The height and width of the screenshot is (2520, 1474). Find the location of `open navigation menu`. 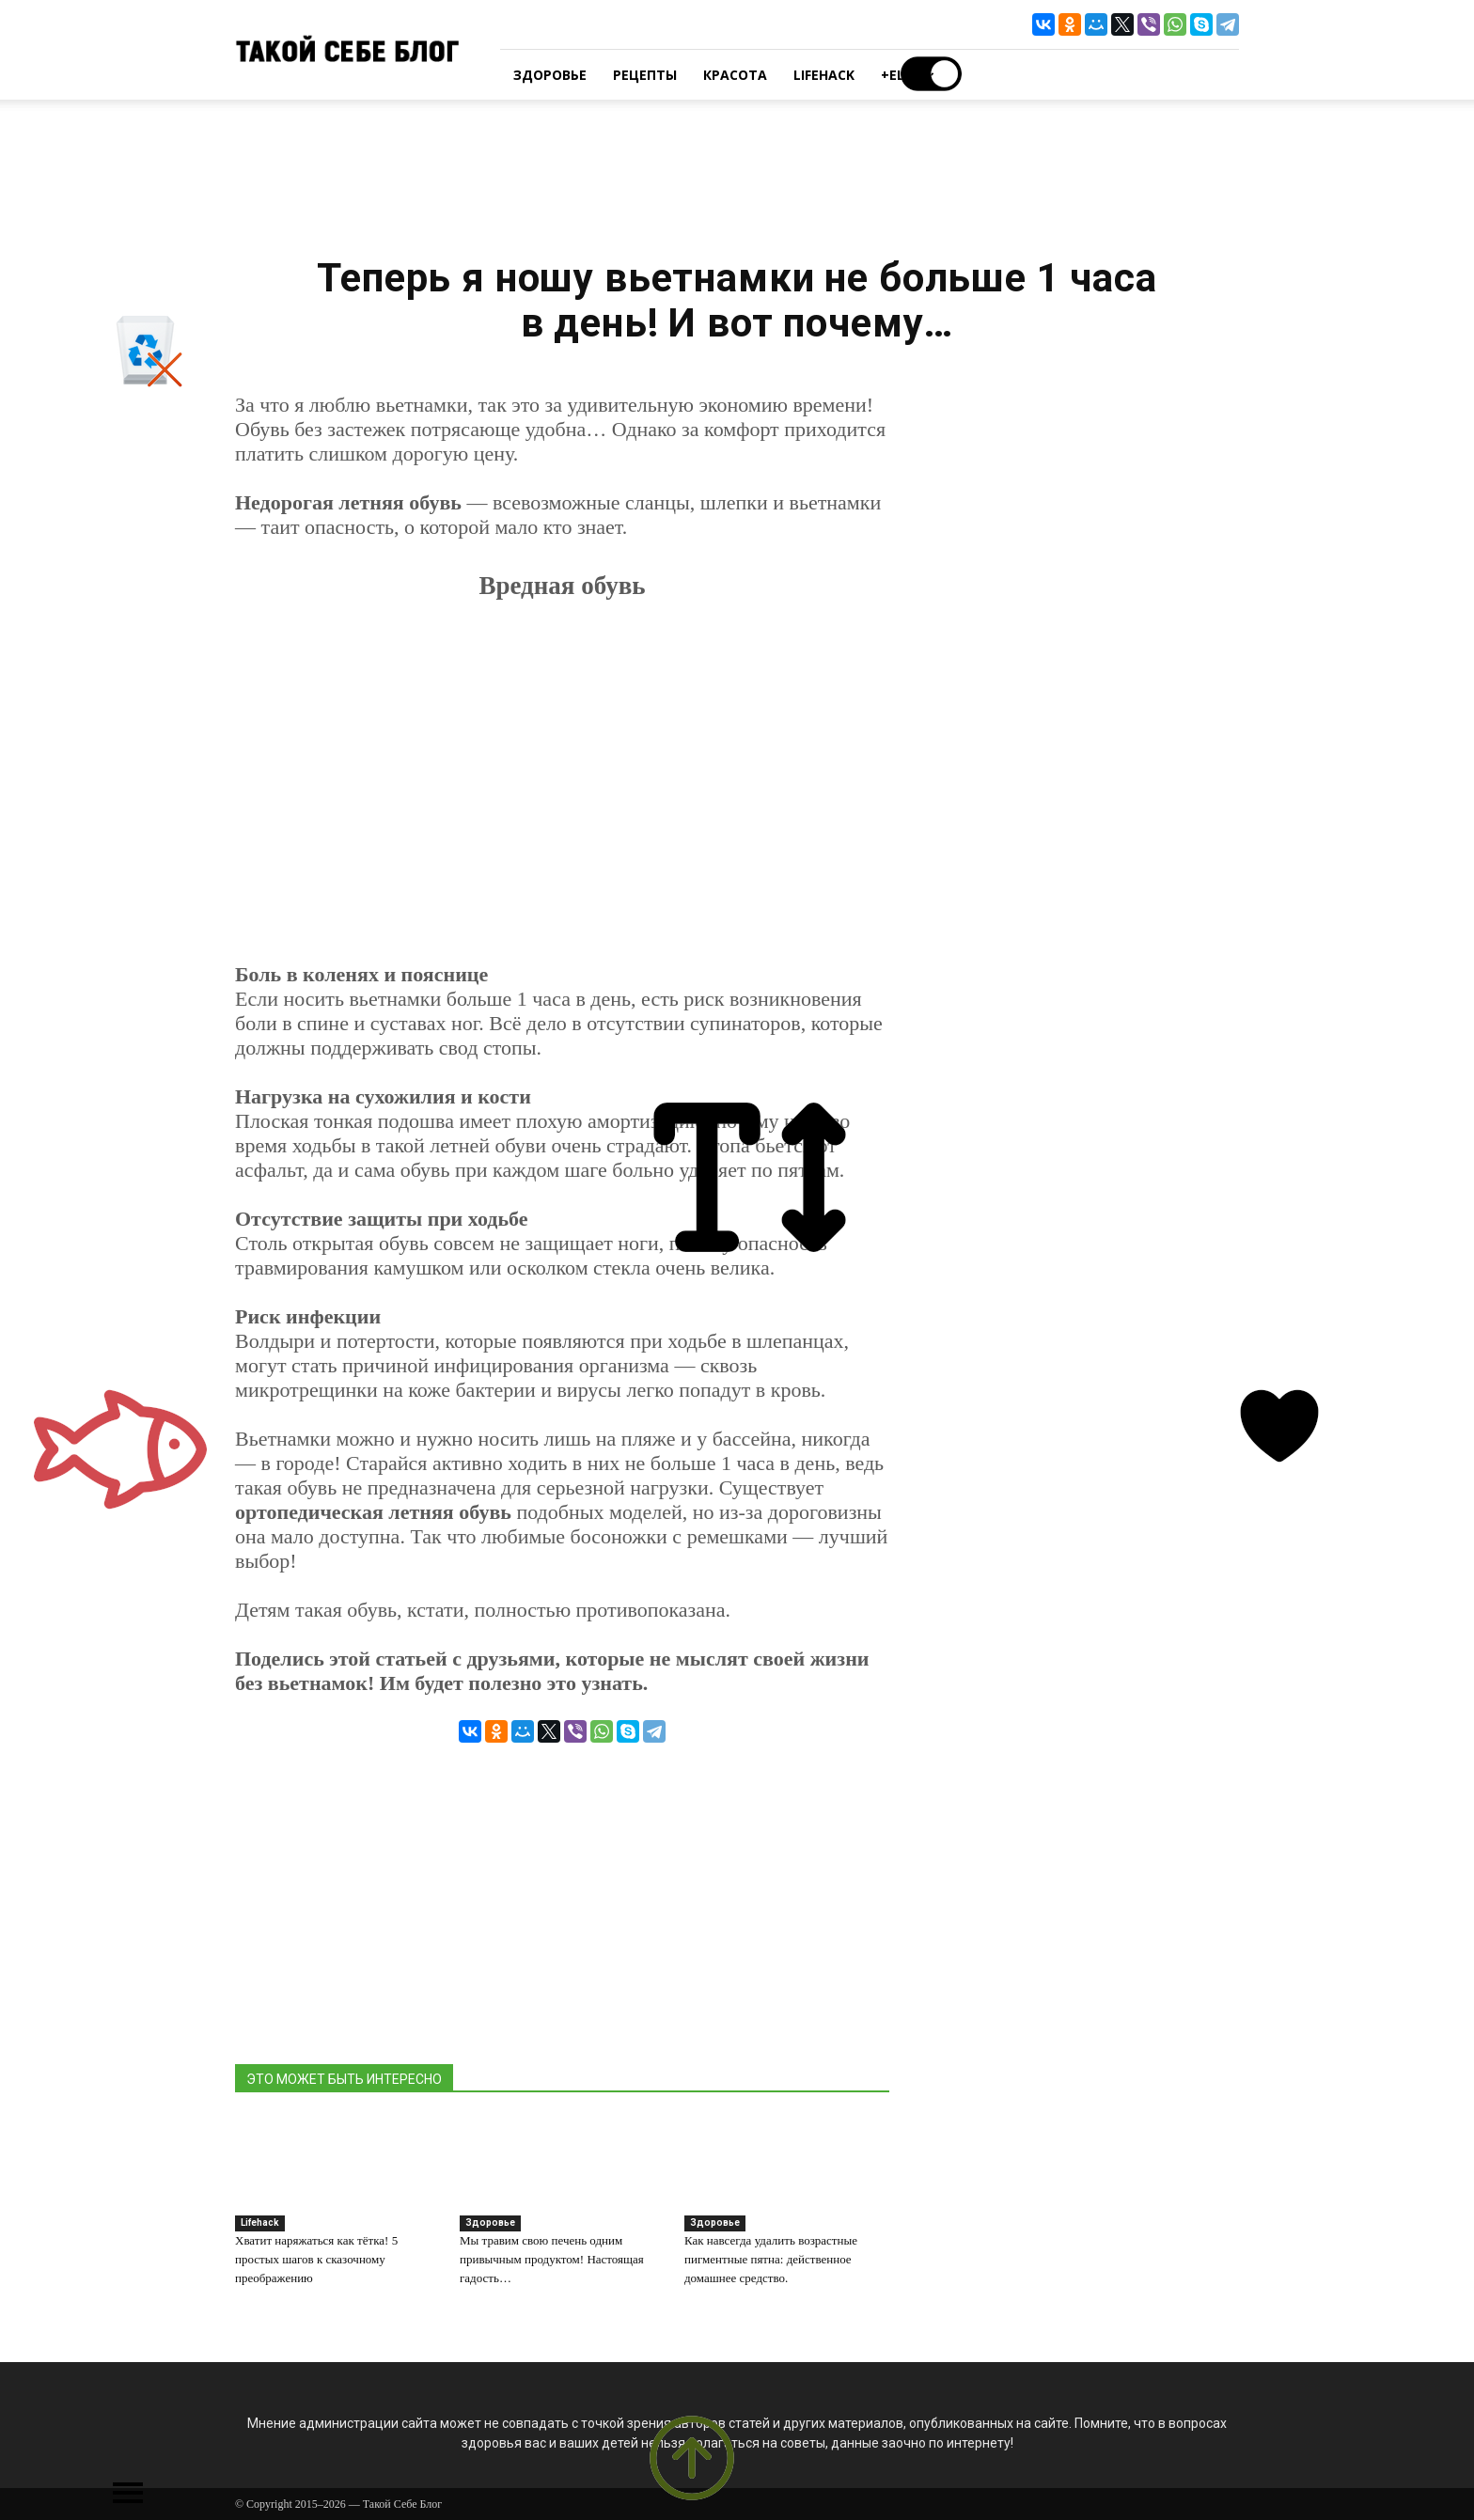

open navigation menu is located at coordinates (128, 2493).